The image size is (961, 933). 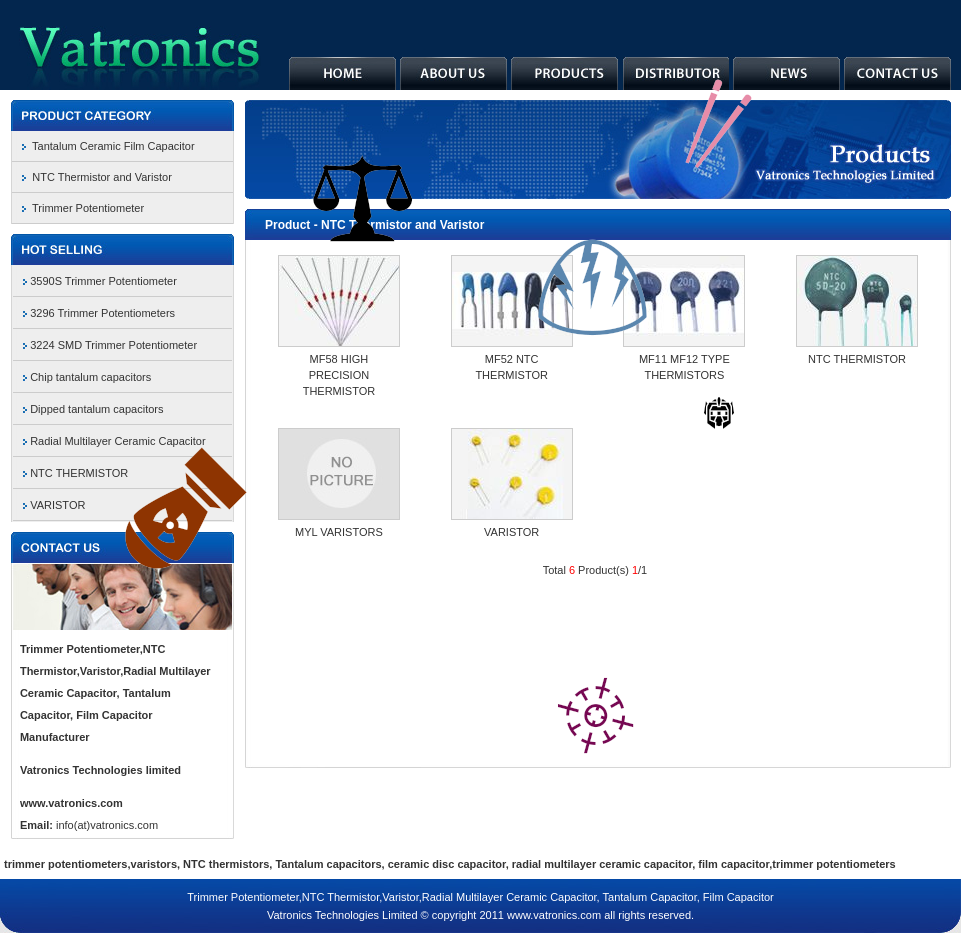 What do you see at coordinates (362, 196) in the screenshot?
I see `access legal or terms of service information` at bounding box center [362, 196].